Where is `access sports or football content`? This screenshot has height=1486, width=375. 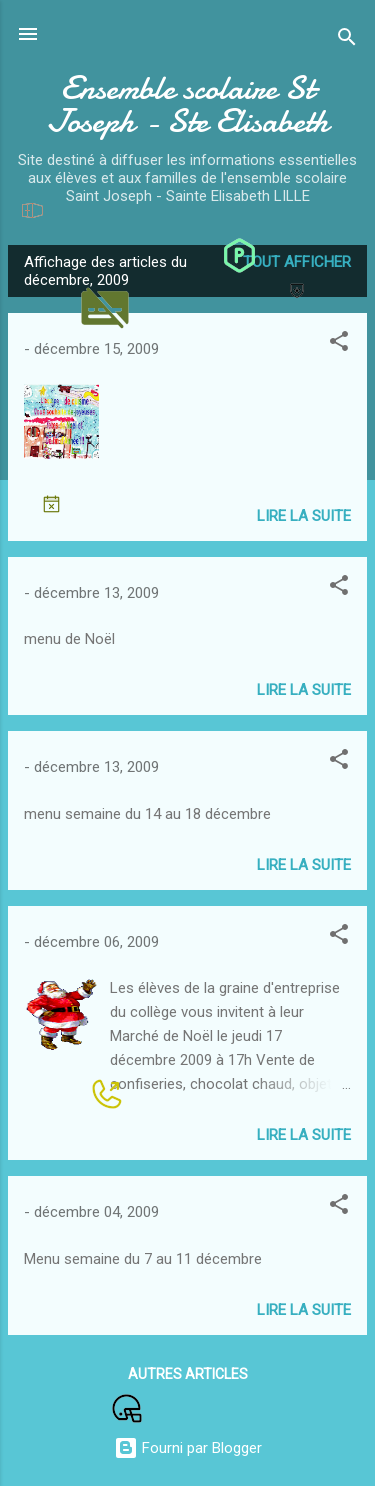
access sports or football content is located at coordinates (127, 1409).